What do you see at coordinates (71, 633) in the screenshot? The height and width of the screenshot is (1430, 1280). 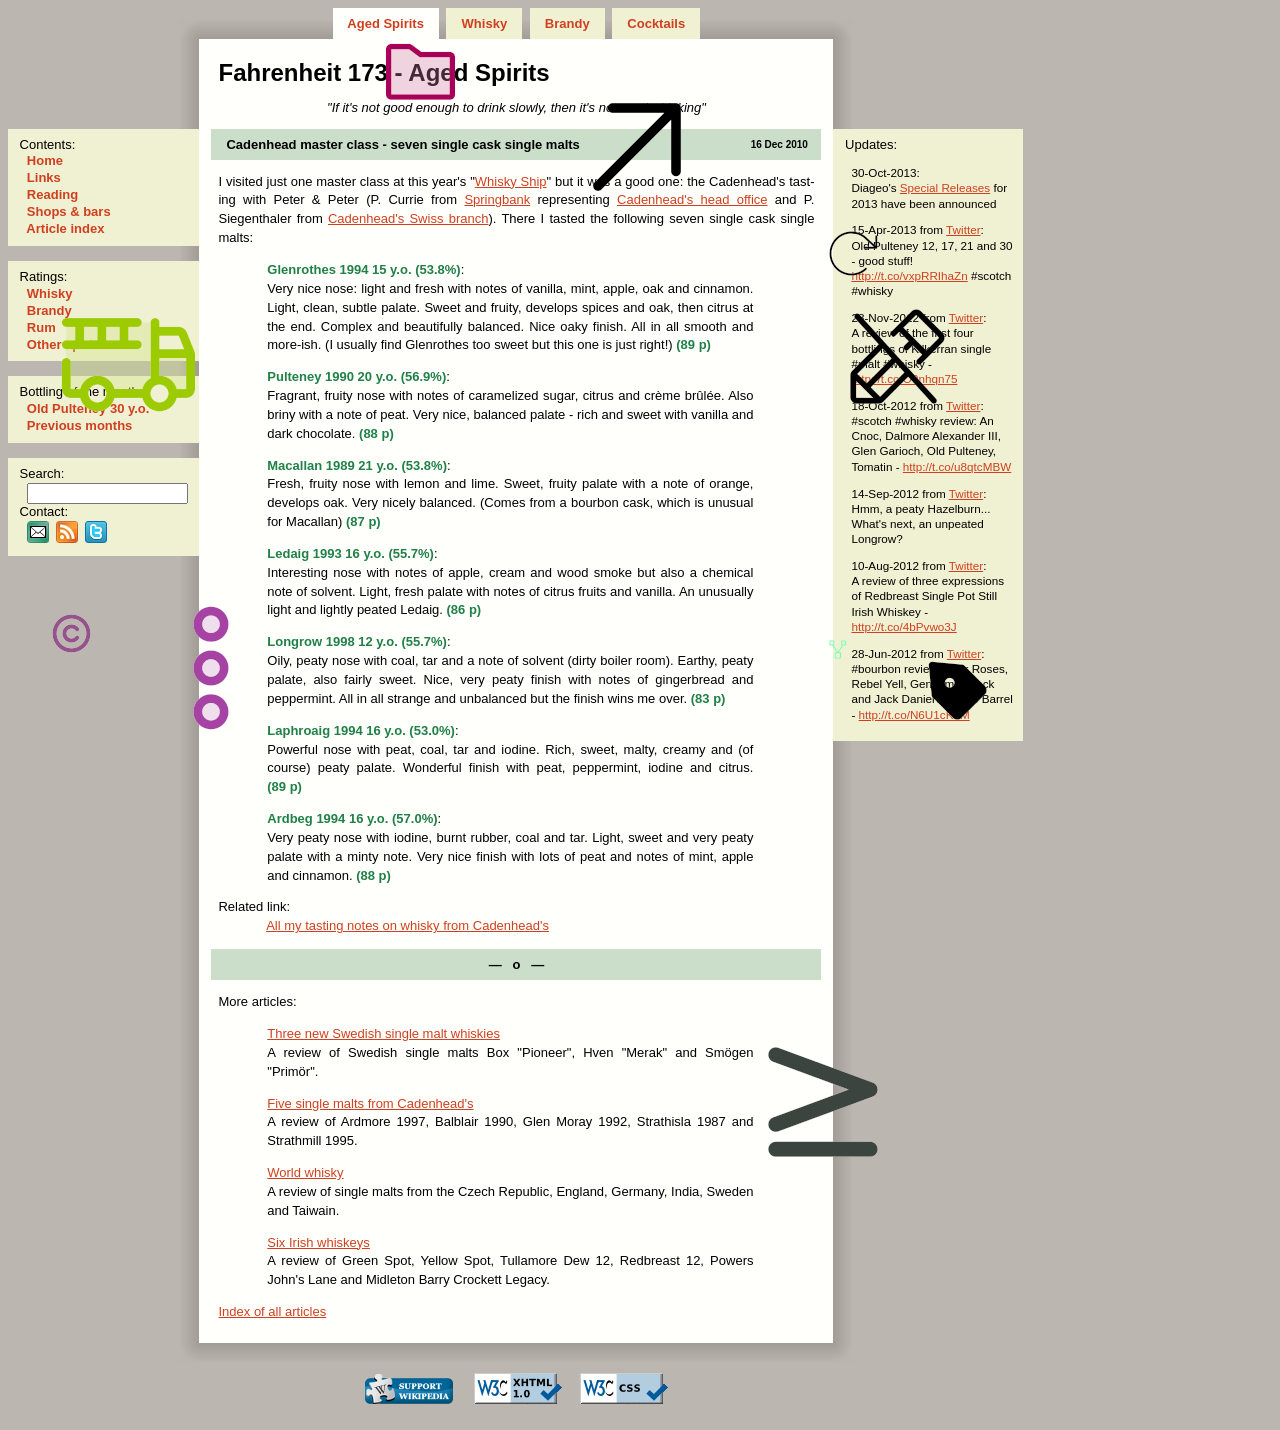 I see `indicates copyrighted content` at bounding box center [71, 633].